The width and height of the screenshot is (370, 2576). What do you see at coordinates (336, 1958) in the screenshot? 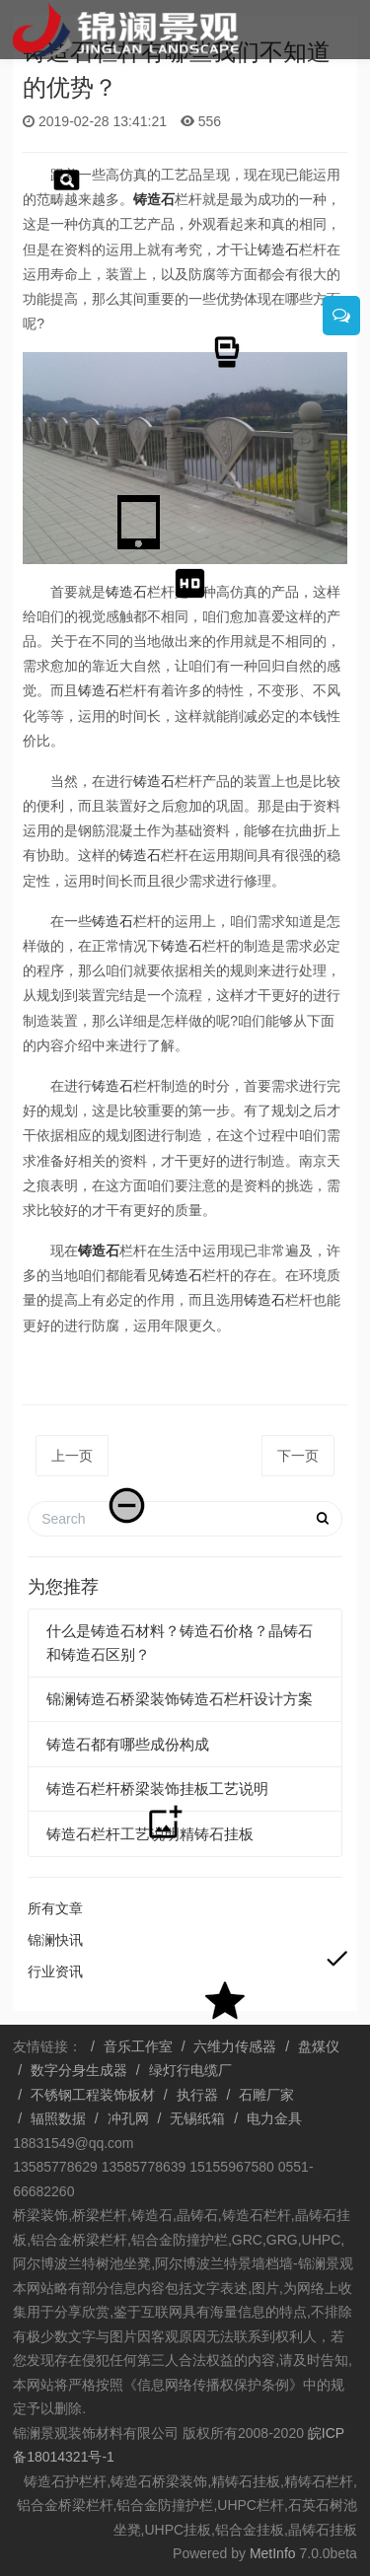
I see `confirm or submit an action` at bounding box center [336, 1958].